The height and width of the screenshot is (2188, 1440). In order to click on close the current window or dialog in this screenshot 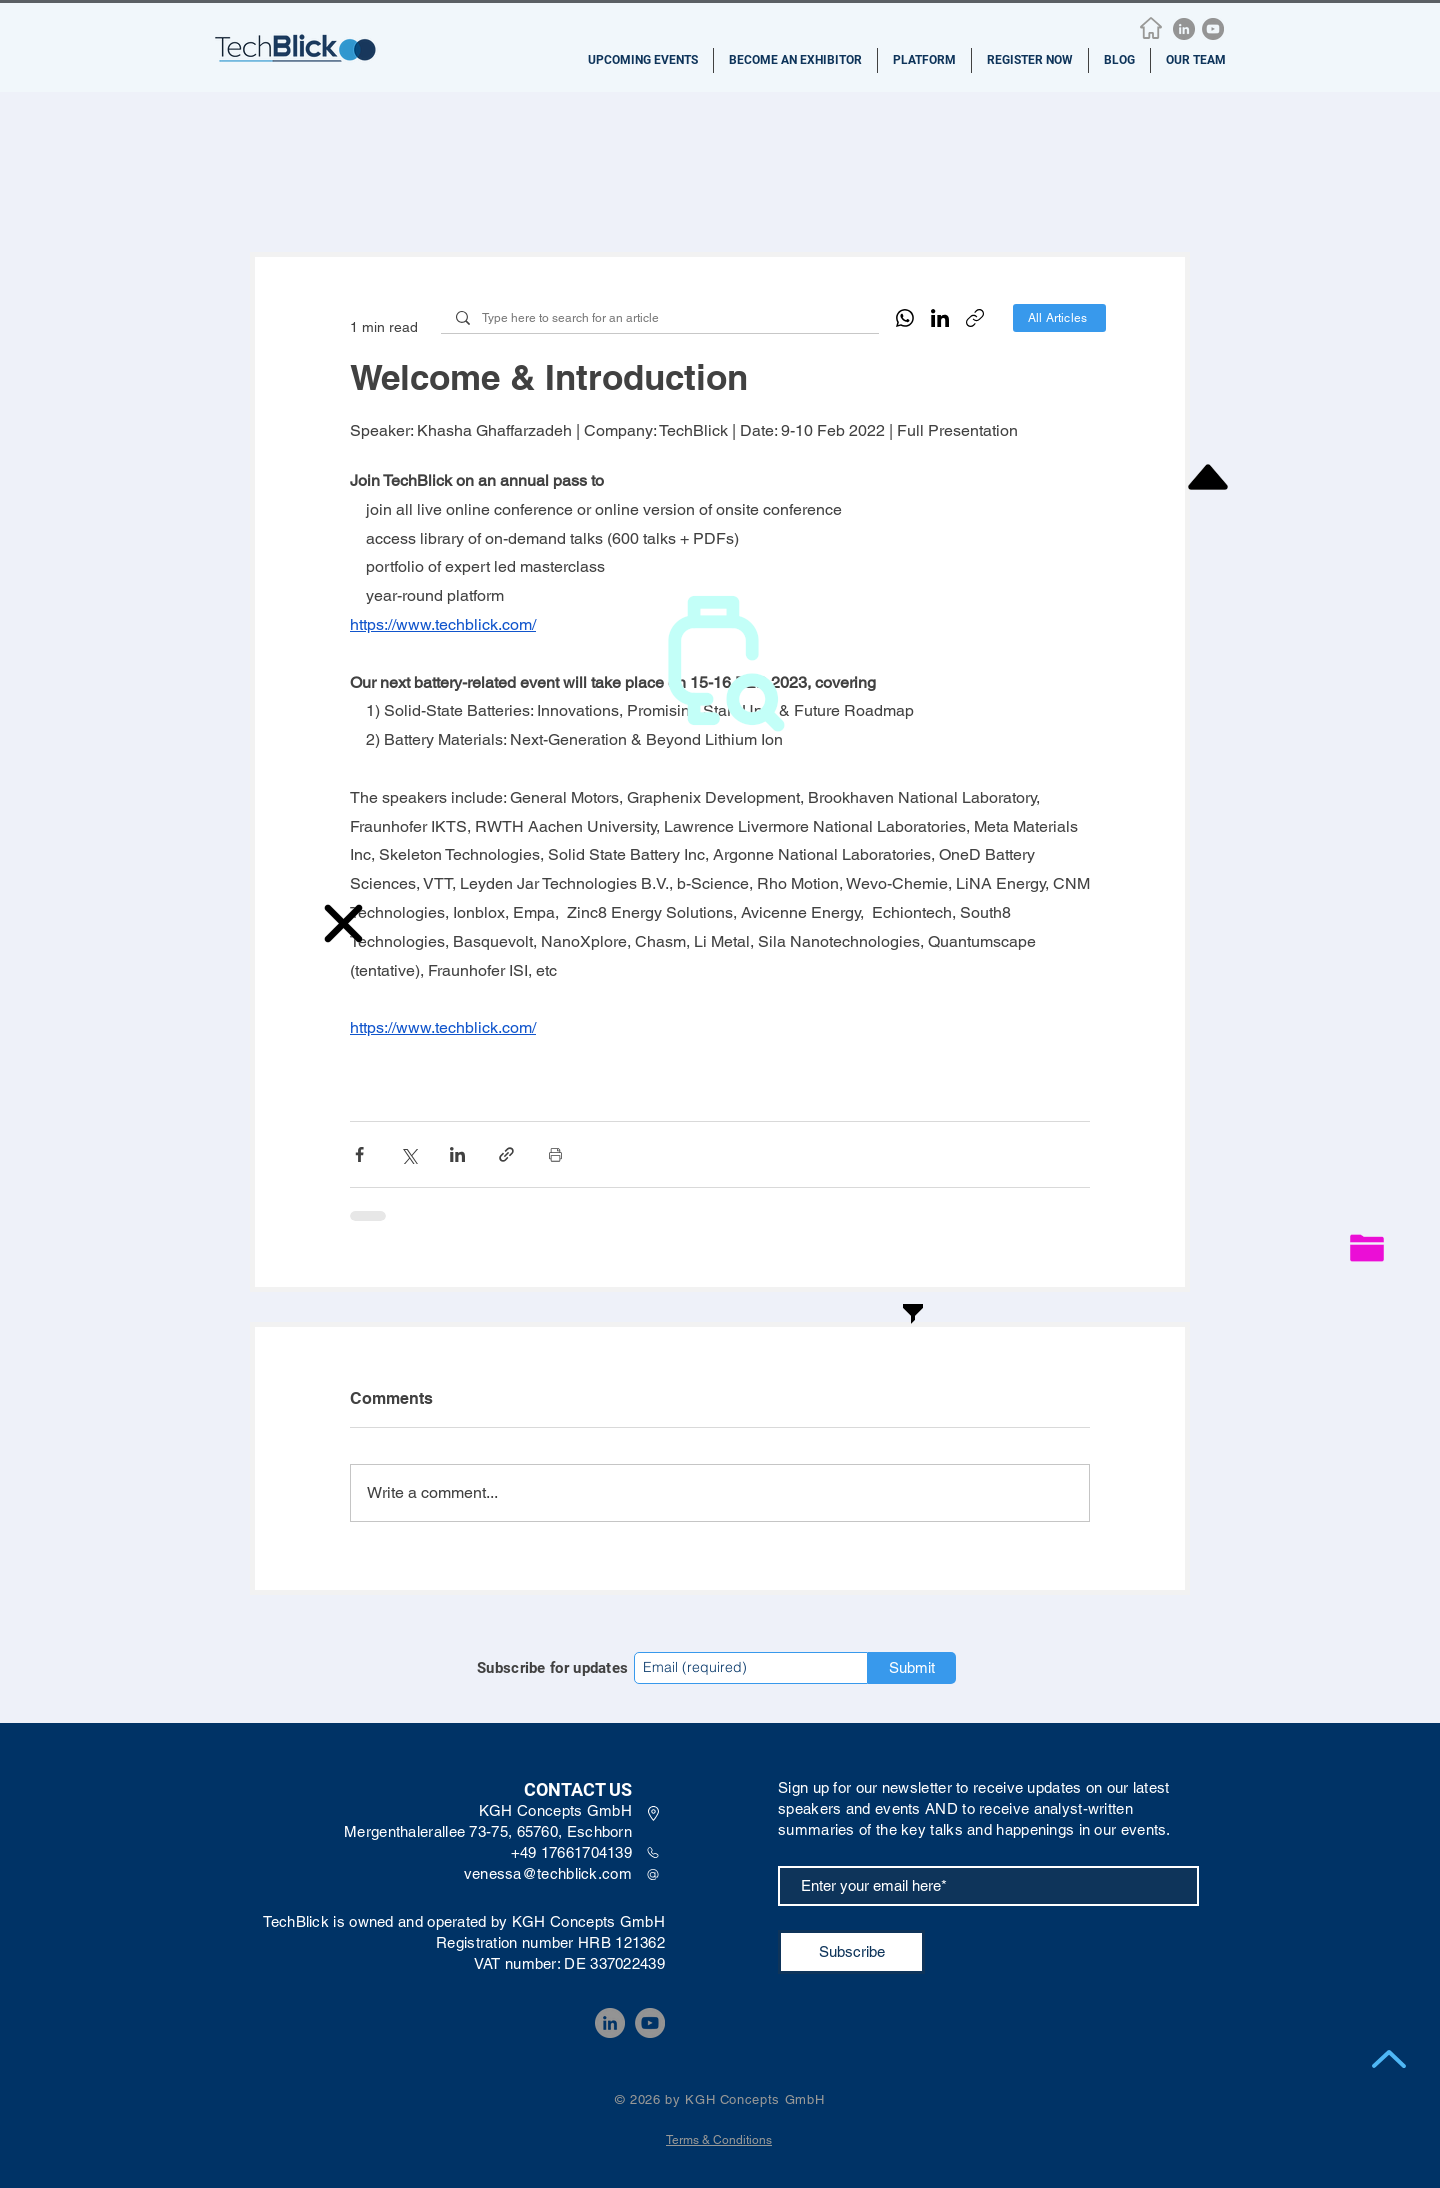, I will do `click(343, 923)`.